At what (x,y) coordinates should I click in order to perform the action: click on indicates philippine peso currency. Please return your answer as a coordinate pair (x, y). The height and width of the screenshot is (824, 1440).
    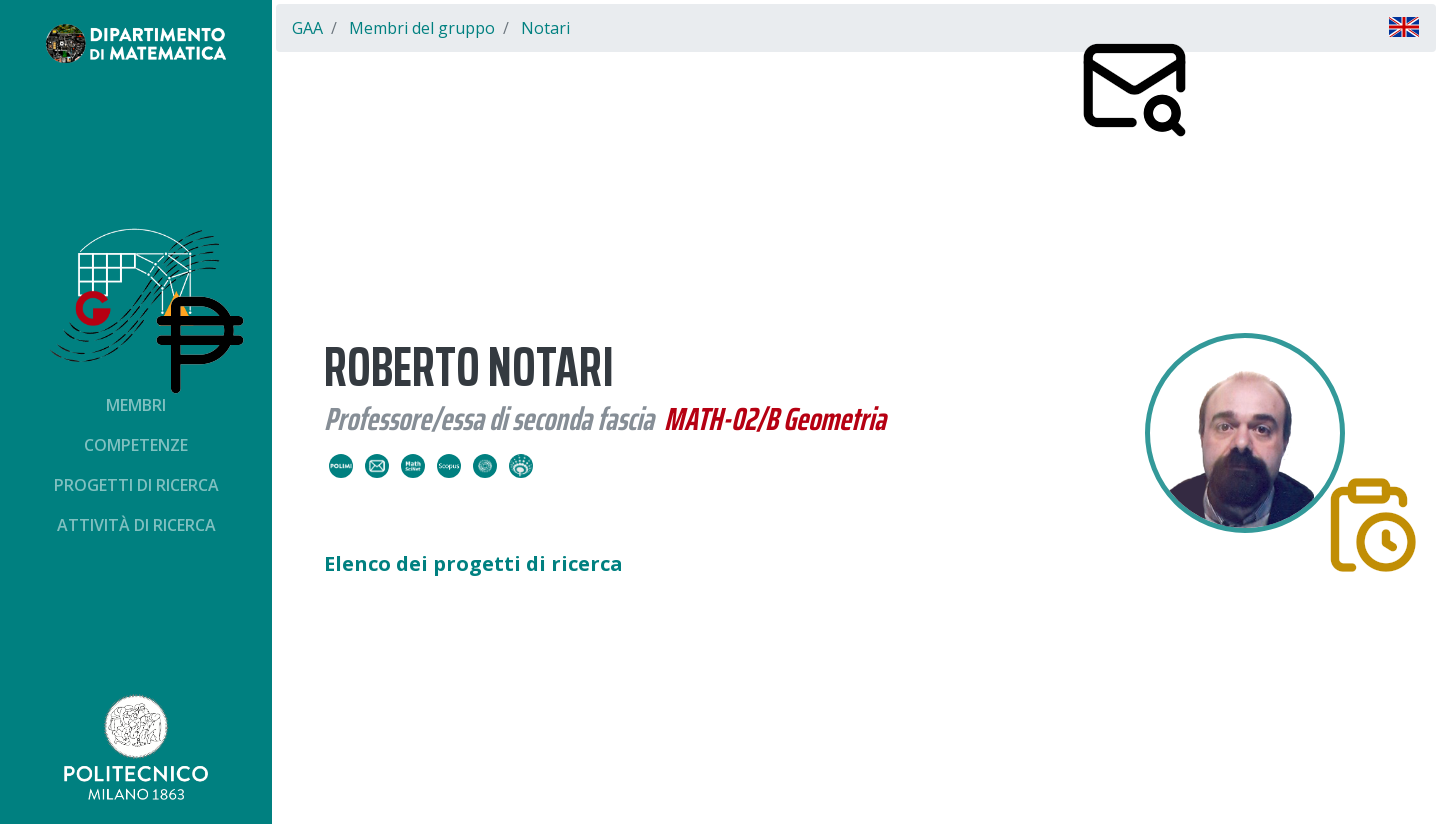
    Looking at the image, I should click on (200, 345).